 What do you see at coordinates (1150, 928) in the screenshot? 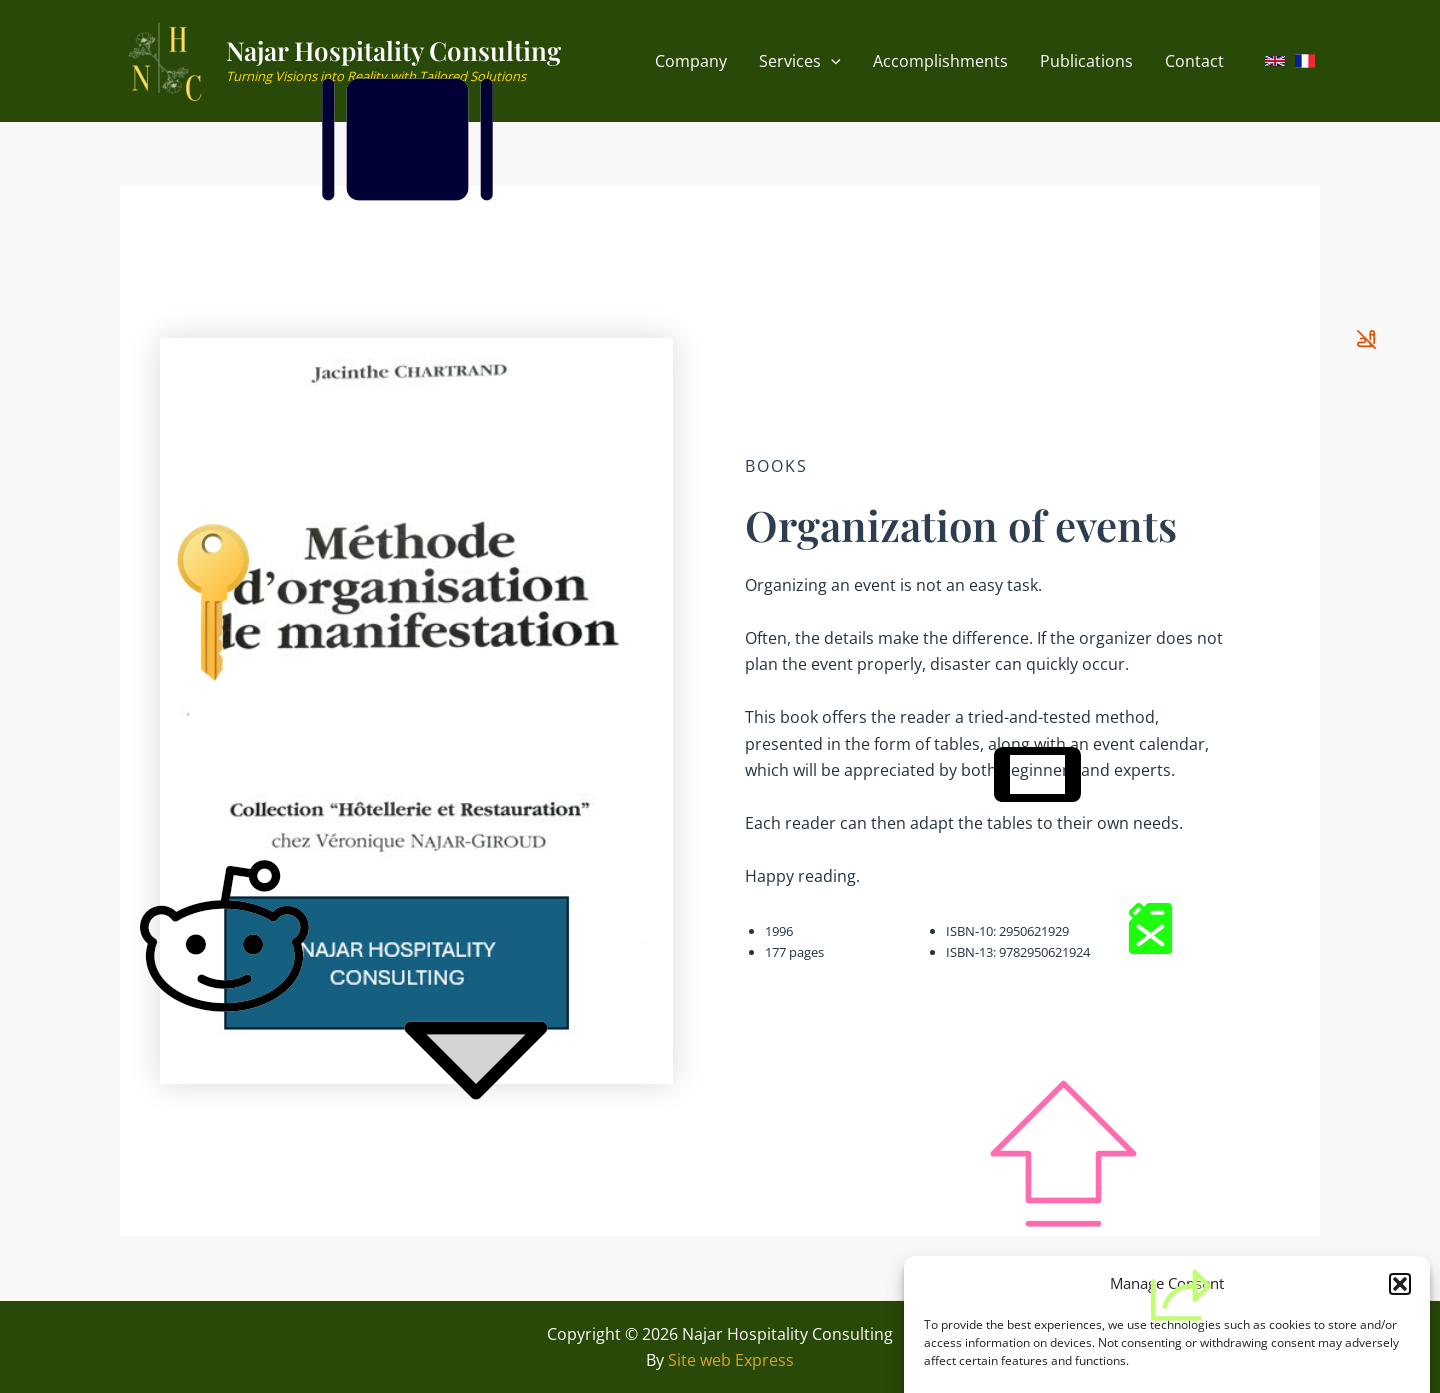
I see `indicates fuel or gas station nearby` at bounding box center [1150, 928].